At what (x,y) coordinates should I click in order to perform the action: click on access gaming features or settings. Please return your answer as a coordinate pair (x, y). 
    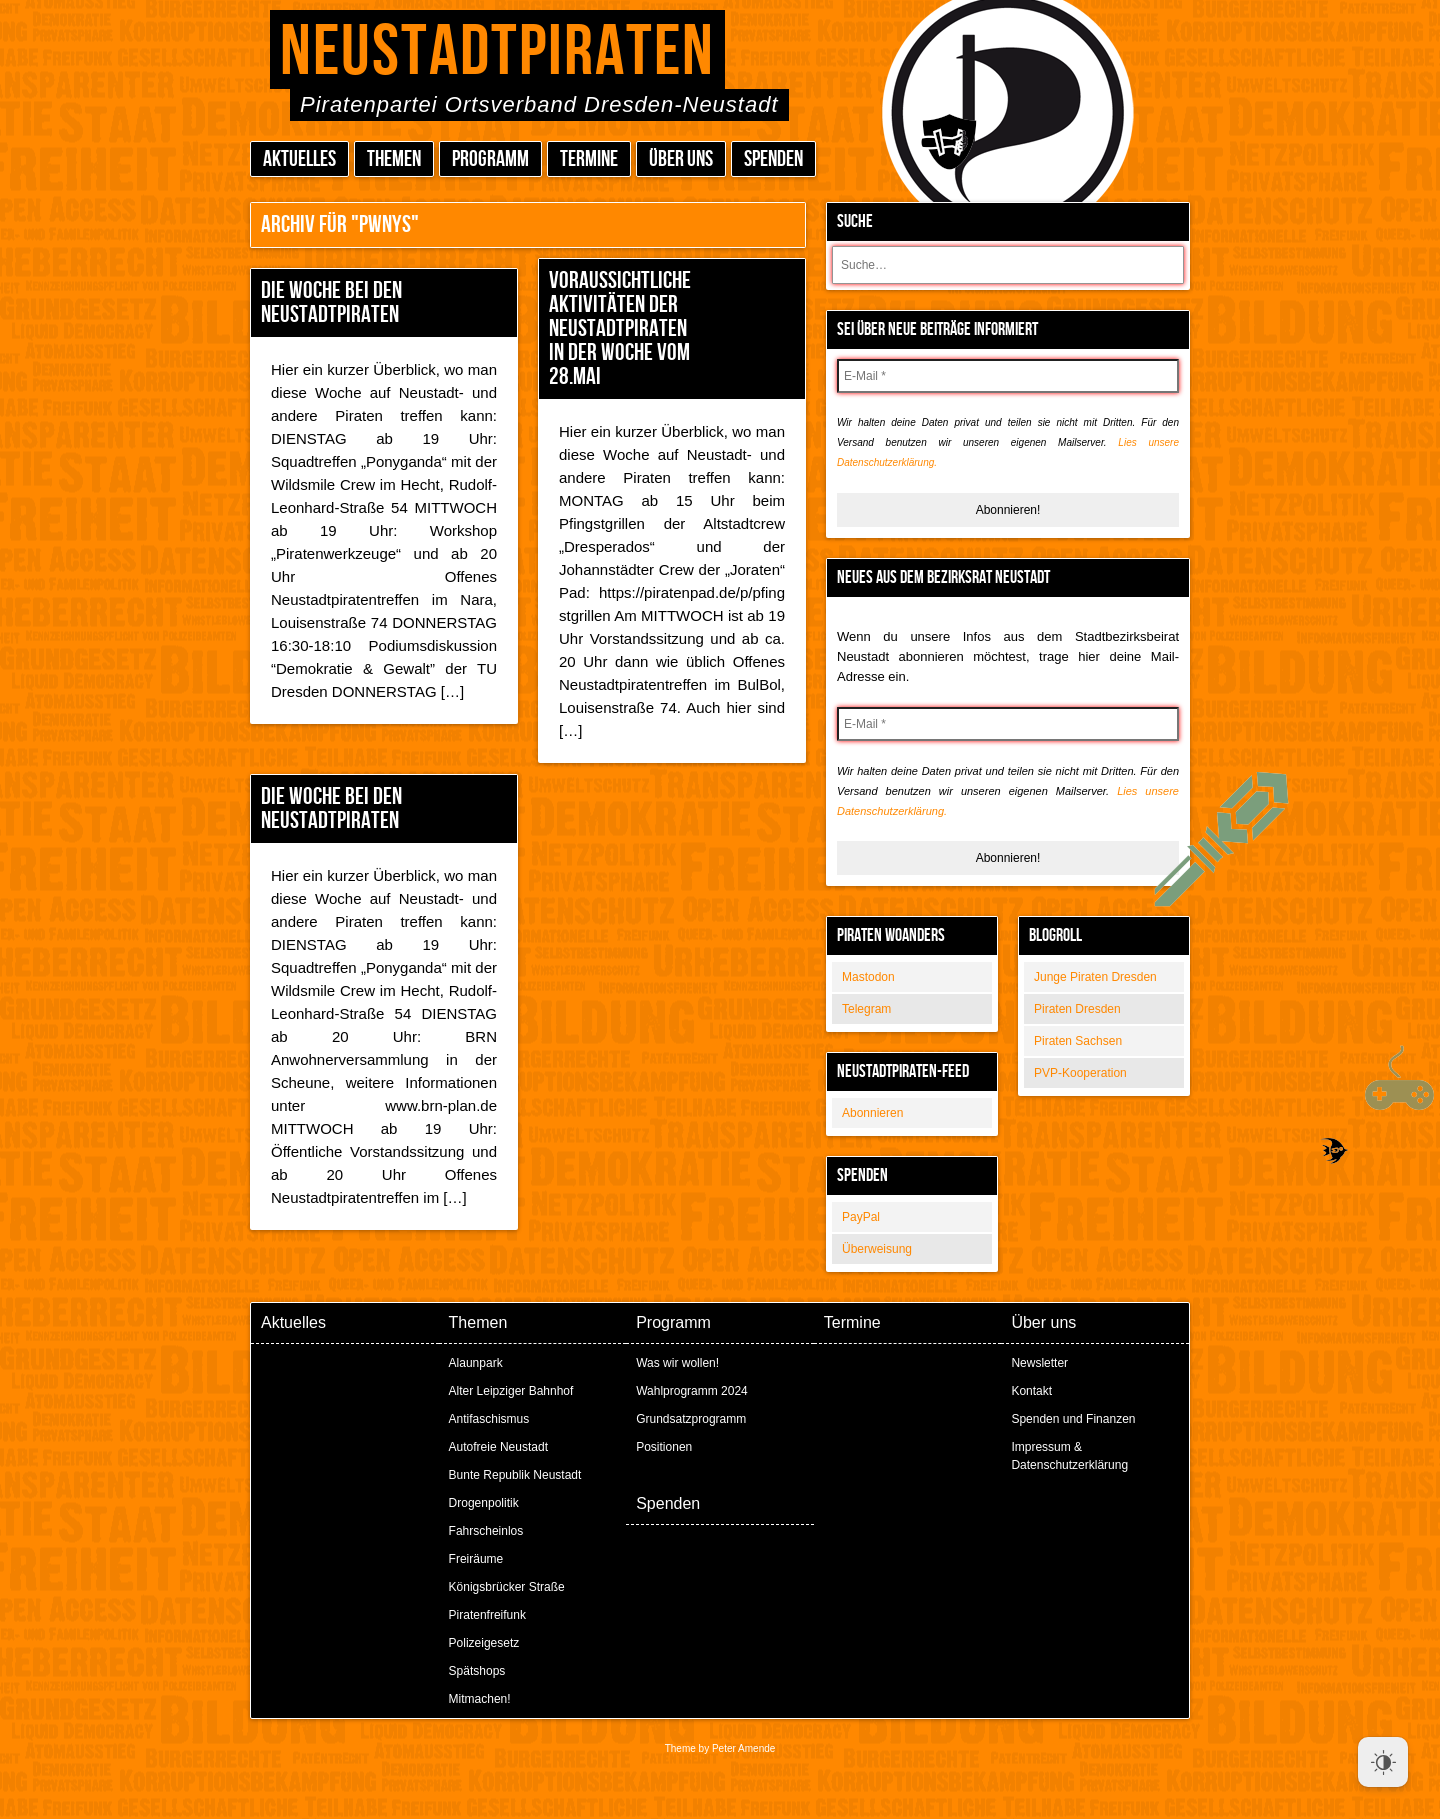
    Looking at the image, I should click on (1399, 1080).